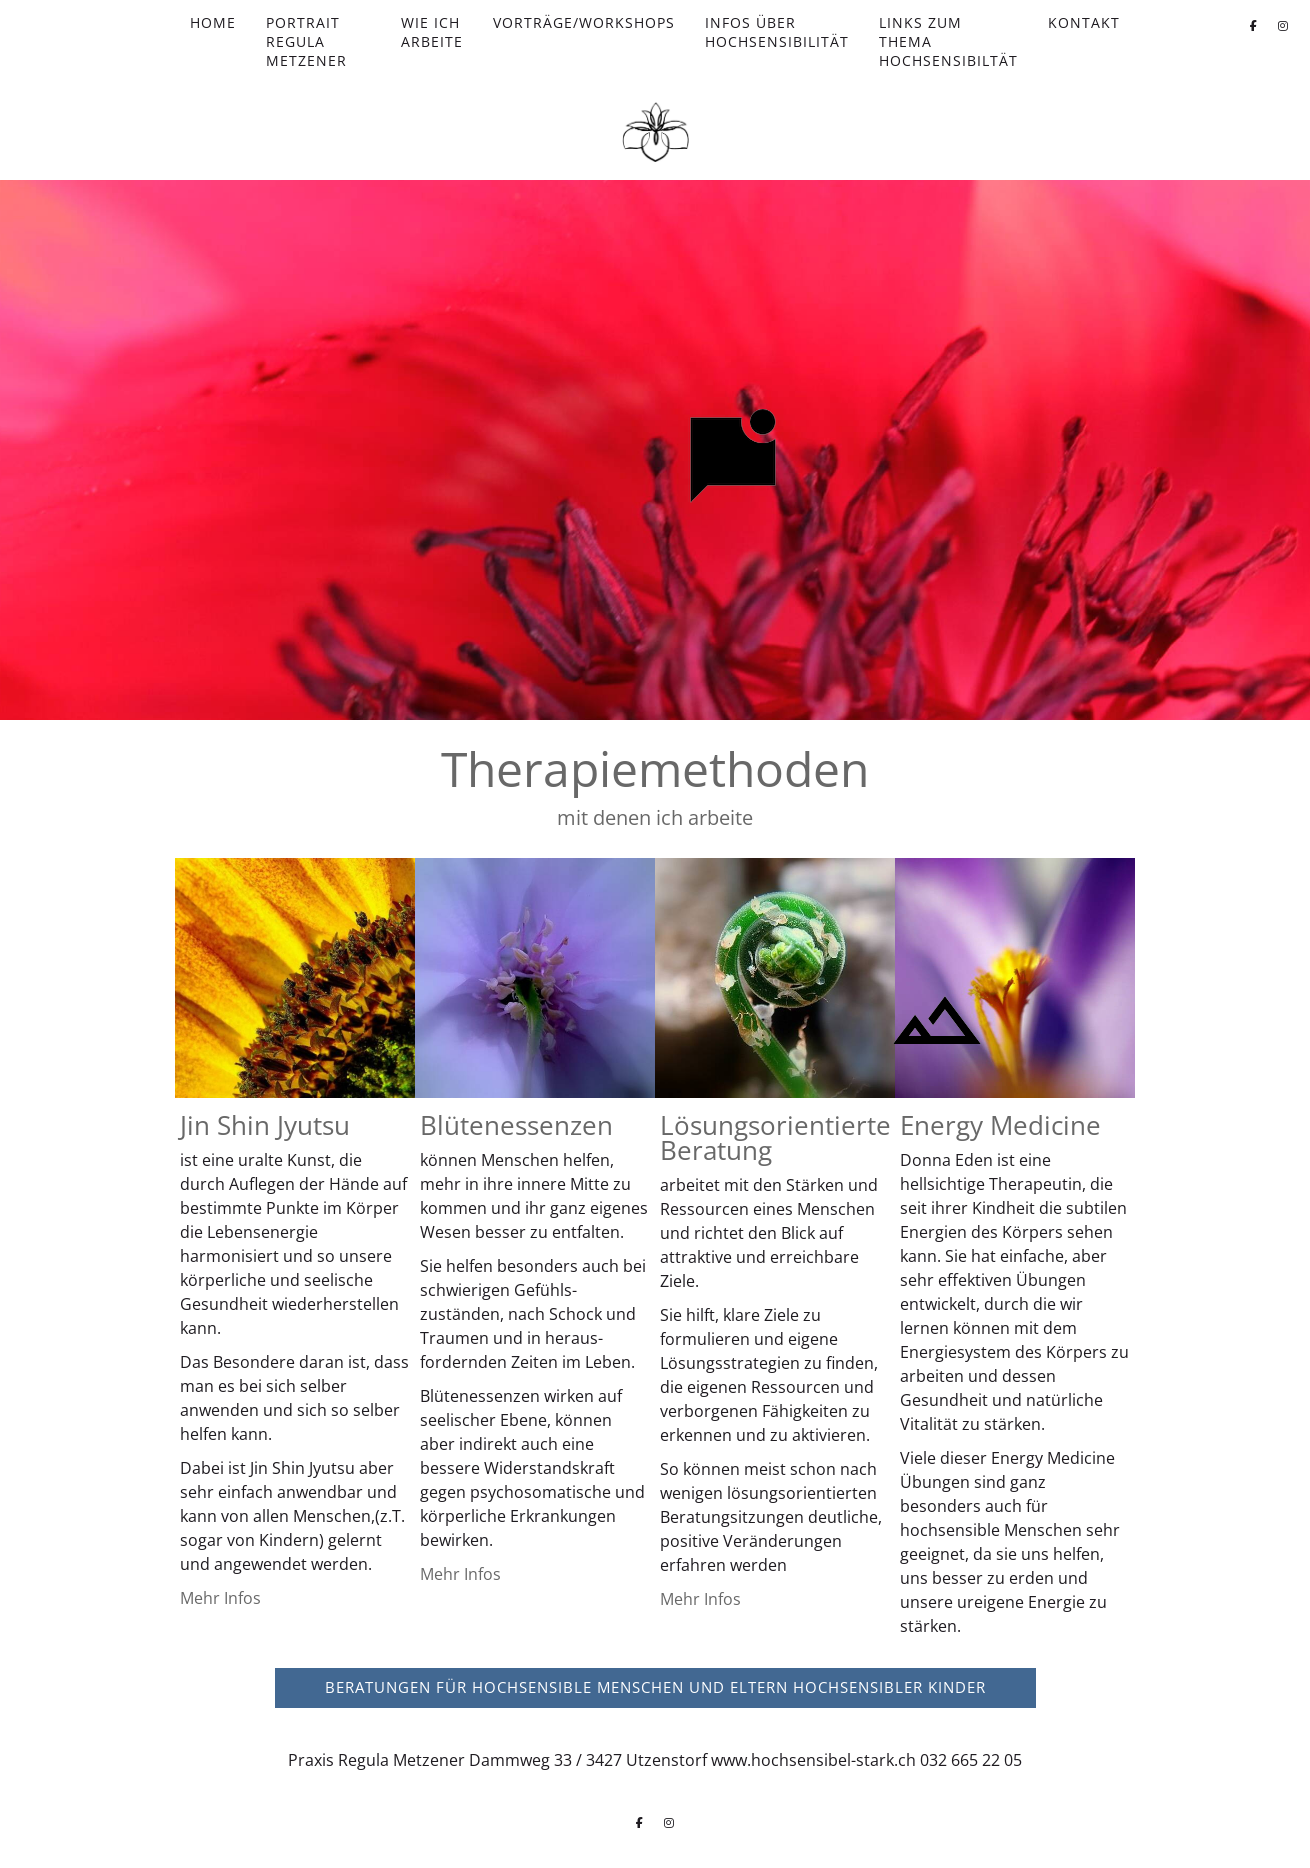 The image size is (1310, 1868). I want to click on indicates unread messages in chat, so click(733, 460).